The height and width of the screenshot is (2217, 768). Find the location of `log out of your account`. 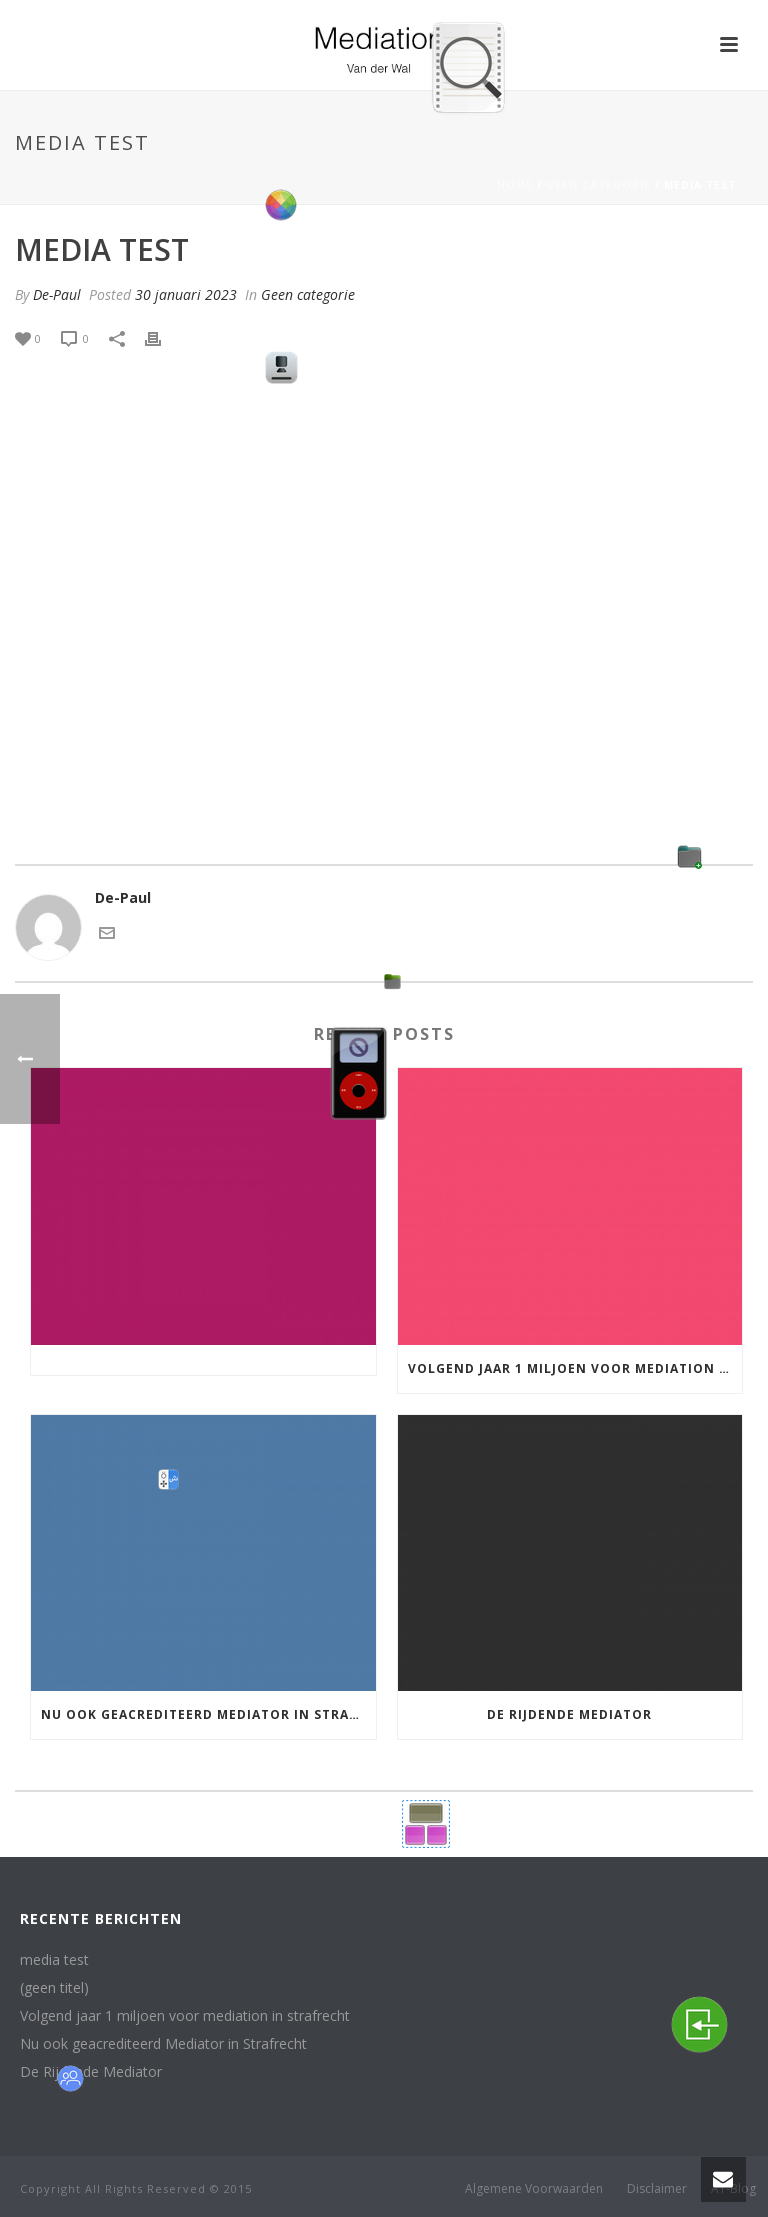

log out of your account is located at coordinates (699, 2024).